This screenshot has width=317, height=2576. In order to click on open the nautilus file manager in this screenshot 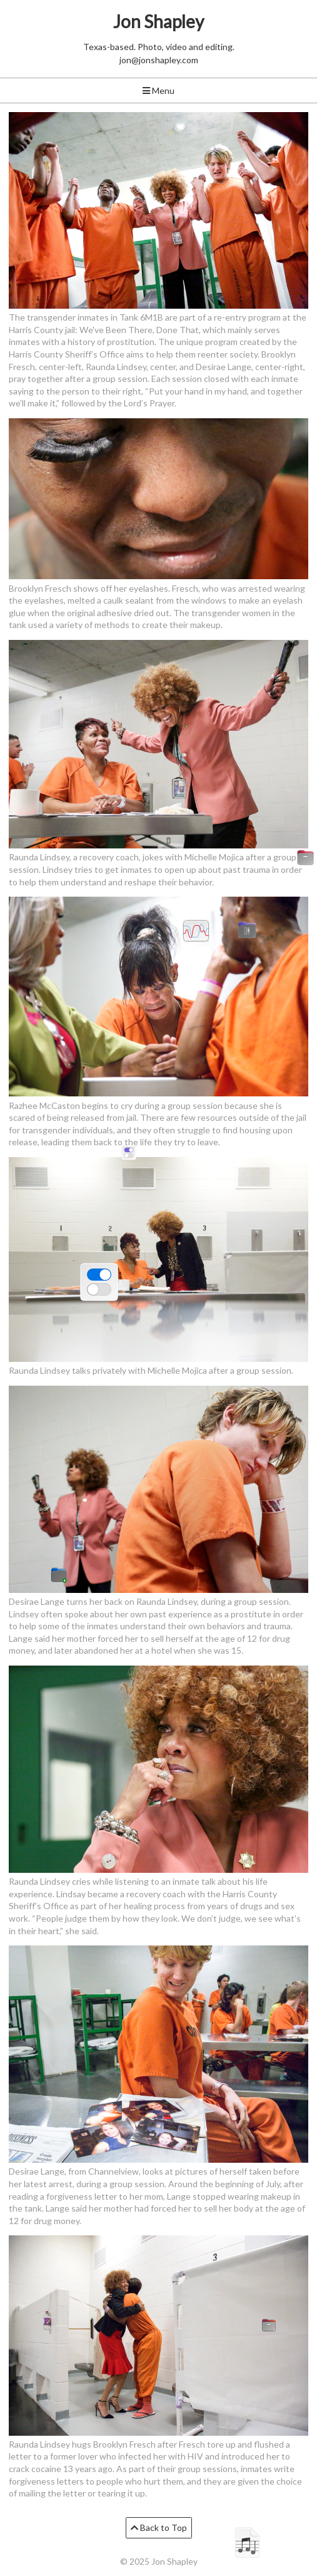, I will do `click(305, 857)`.